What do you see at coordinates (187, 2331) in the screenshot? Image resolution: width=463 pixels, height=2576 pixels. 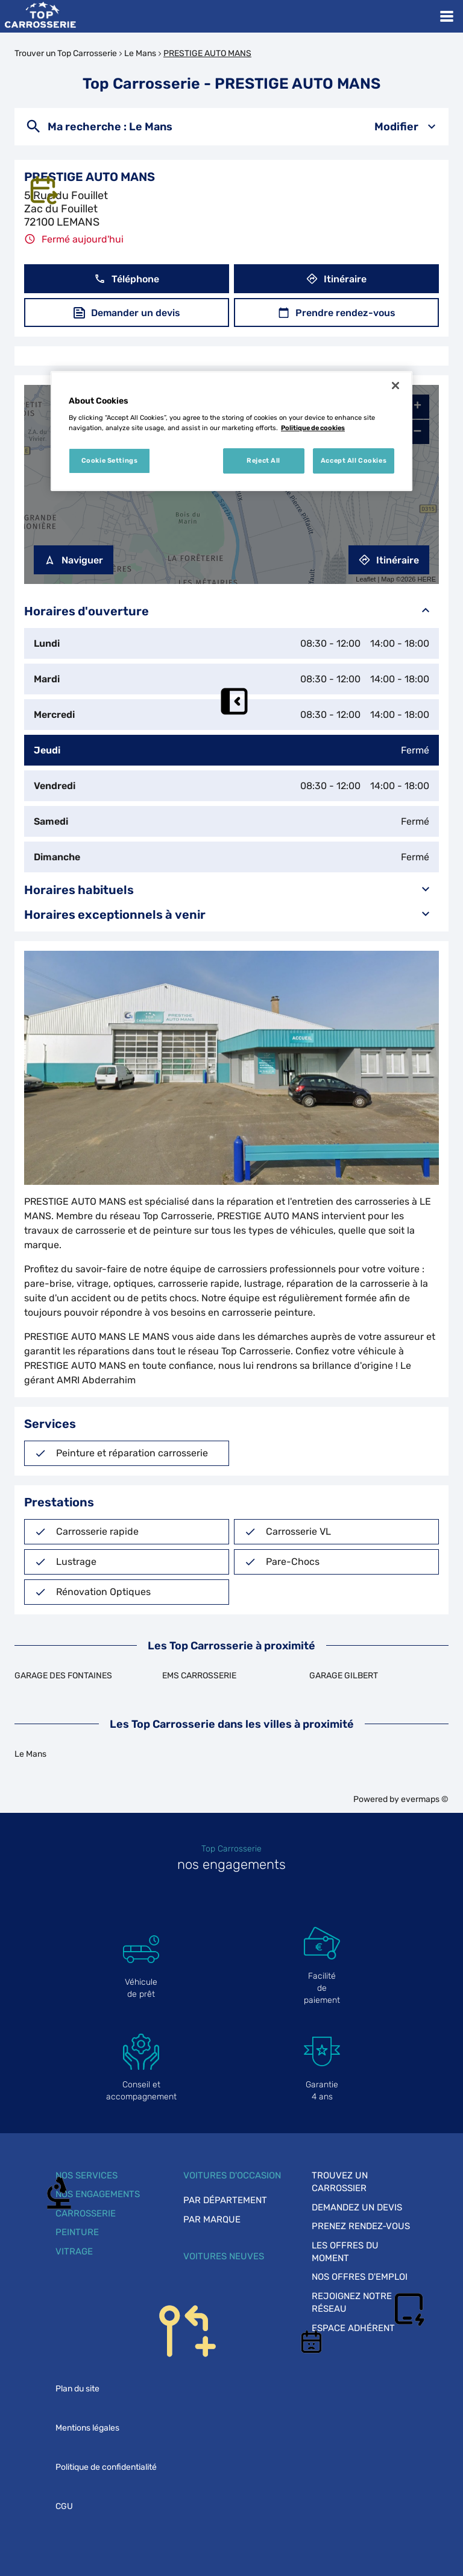 I see `create a new pull request` at bounding box center [187, 2331].